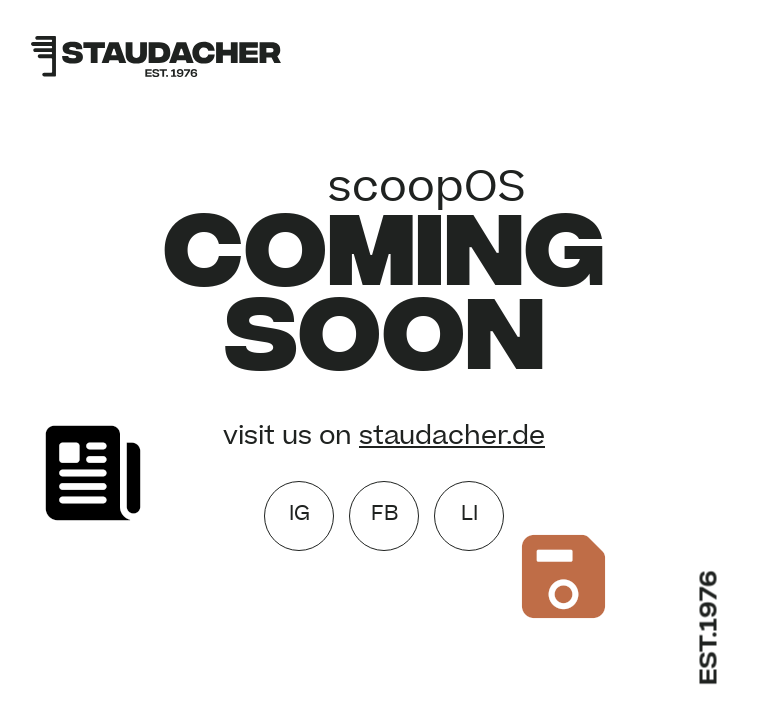 This screenshot has width=768, height=720. Describe the element at coordinates (563, 576) in the screenshot. I see `save current file or document` at that location.